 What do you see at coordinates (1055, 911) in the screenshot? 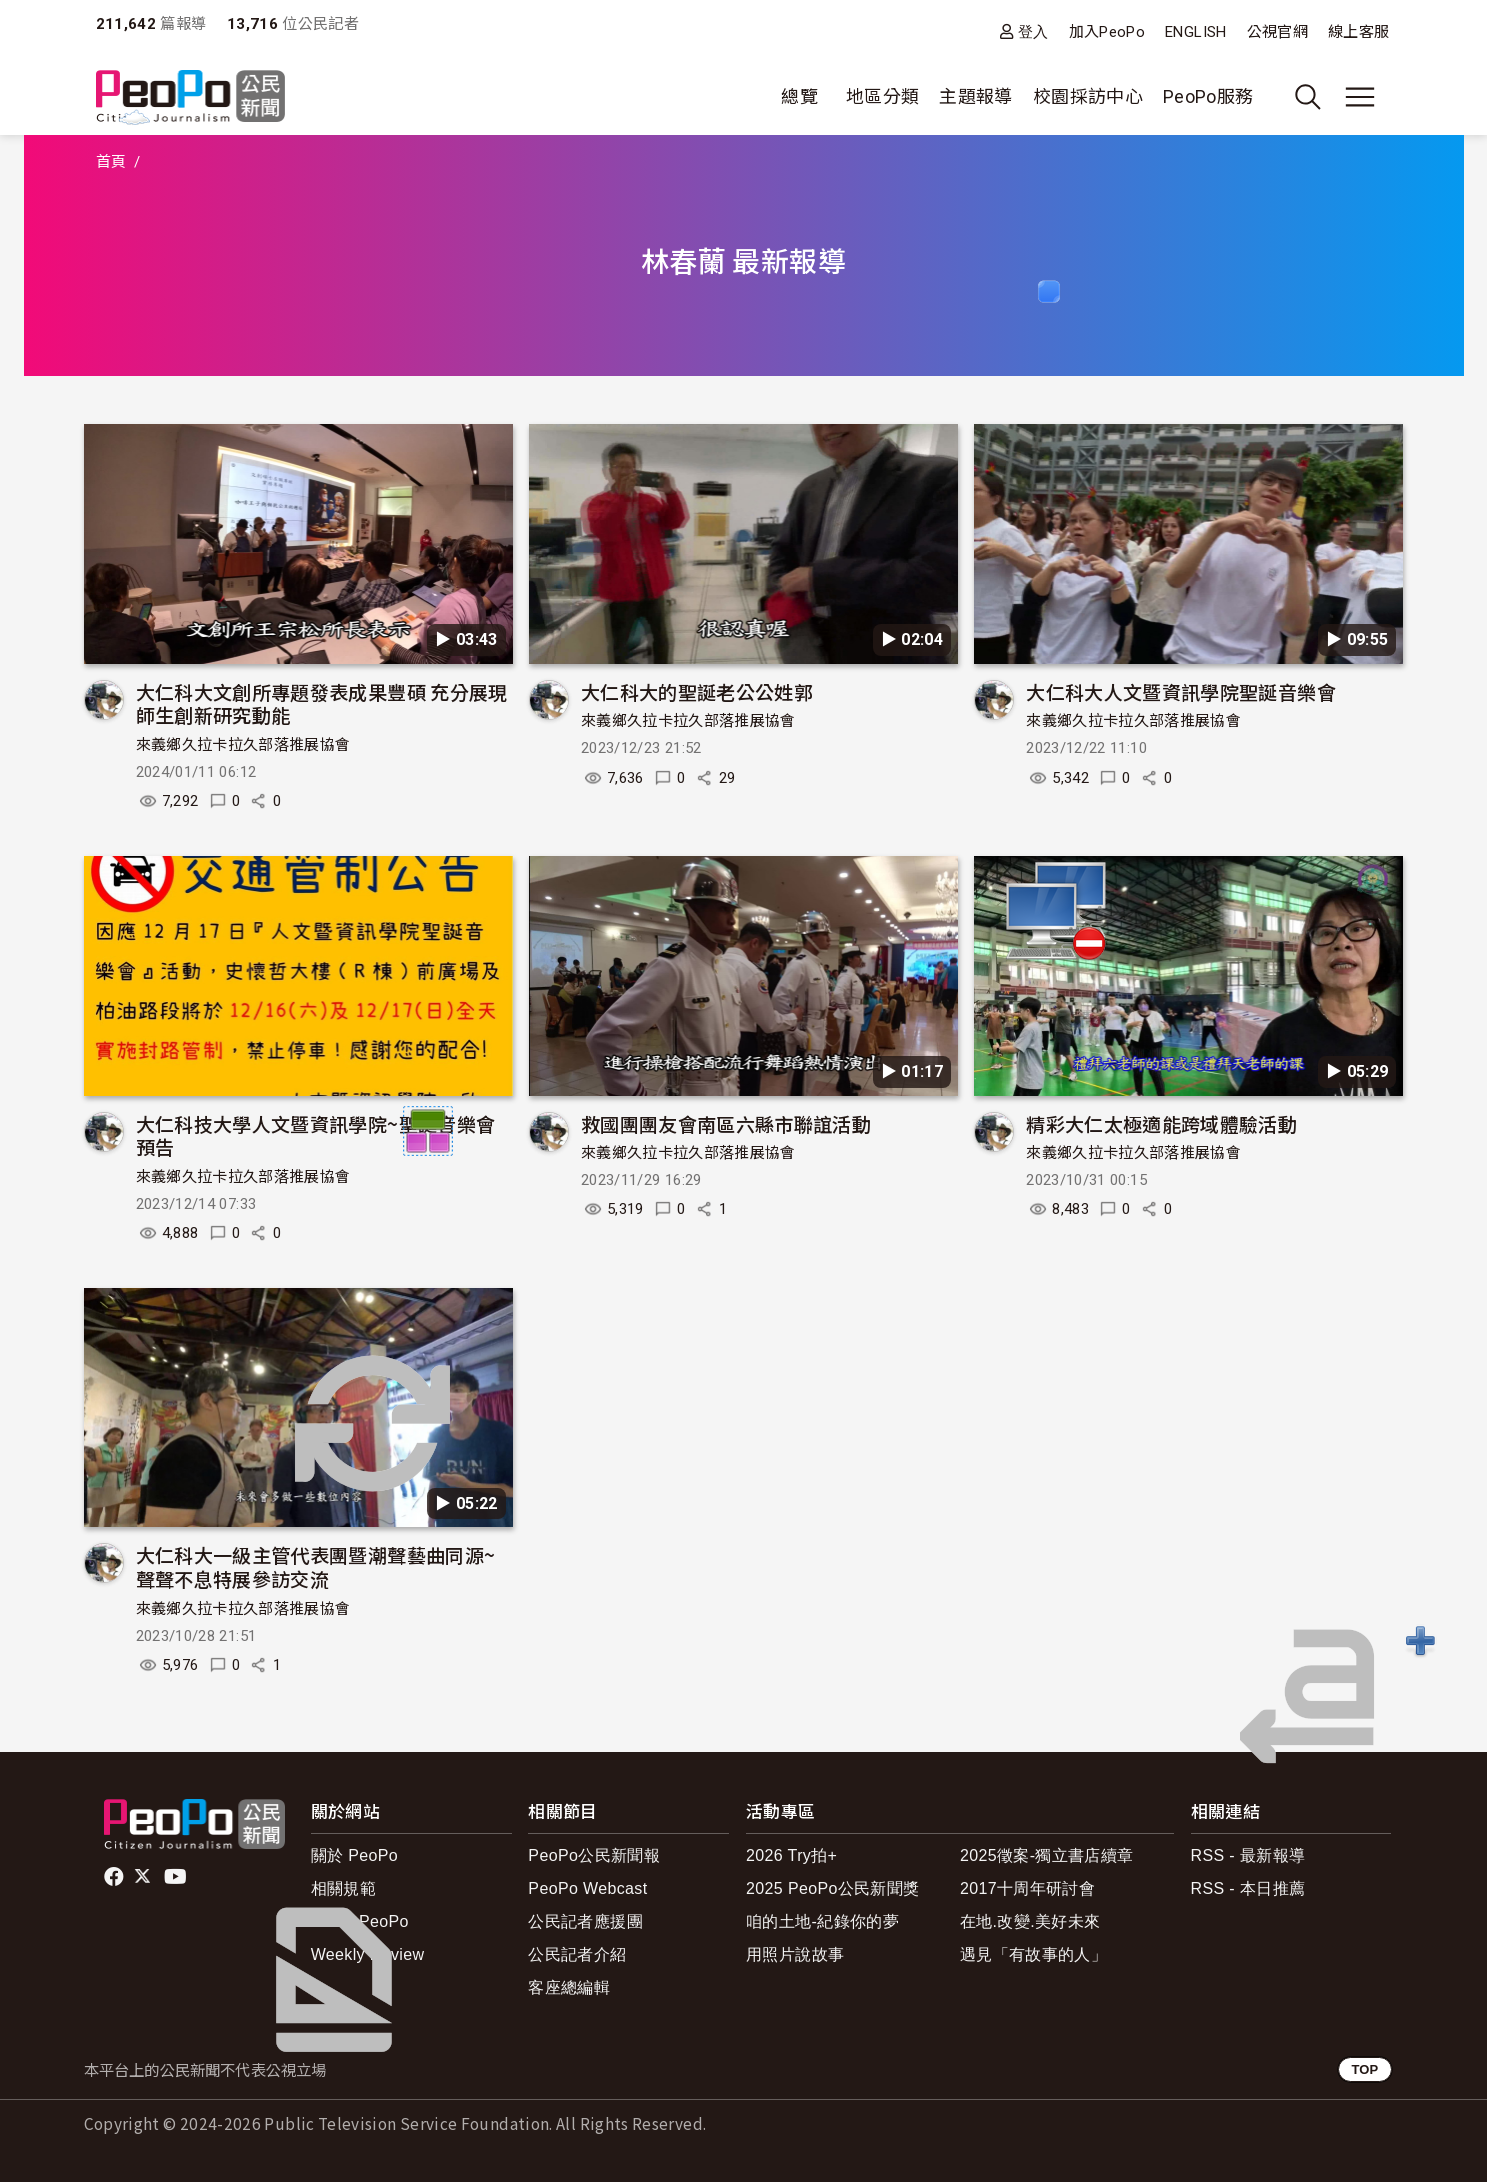
I see `indicates network connection error` at bounding box center [1055, 911].